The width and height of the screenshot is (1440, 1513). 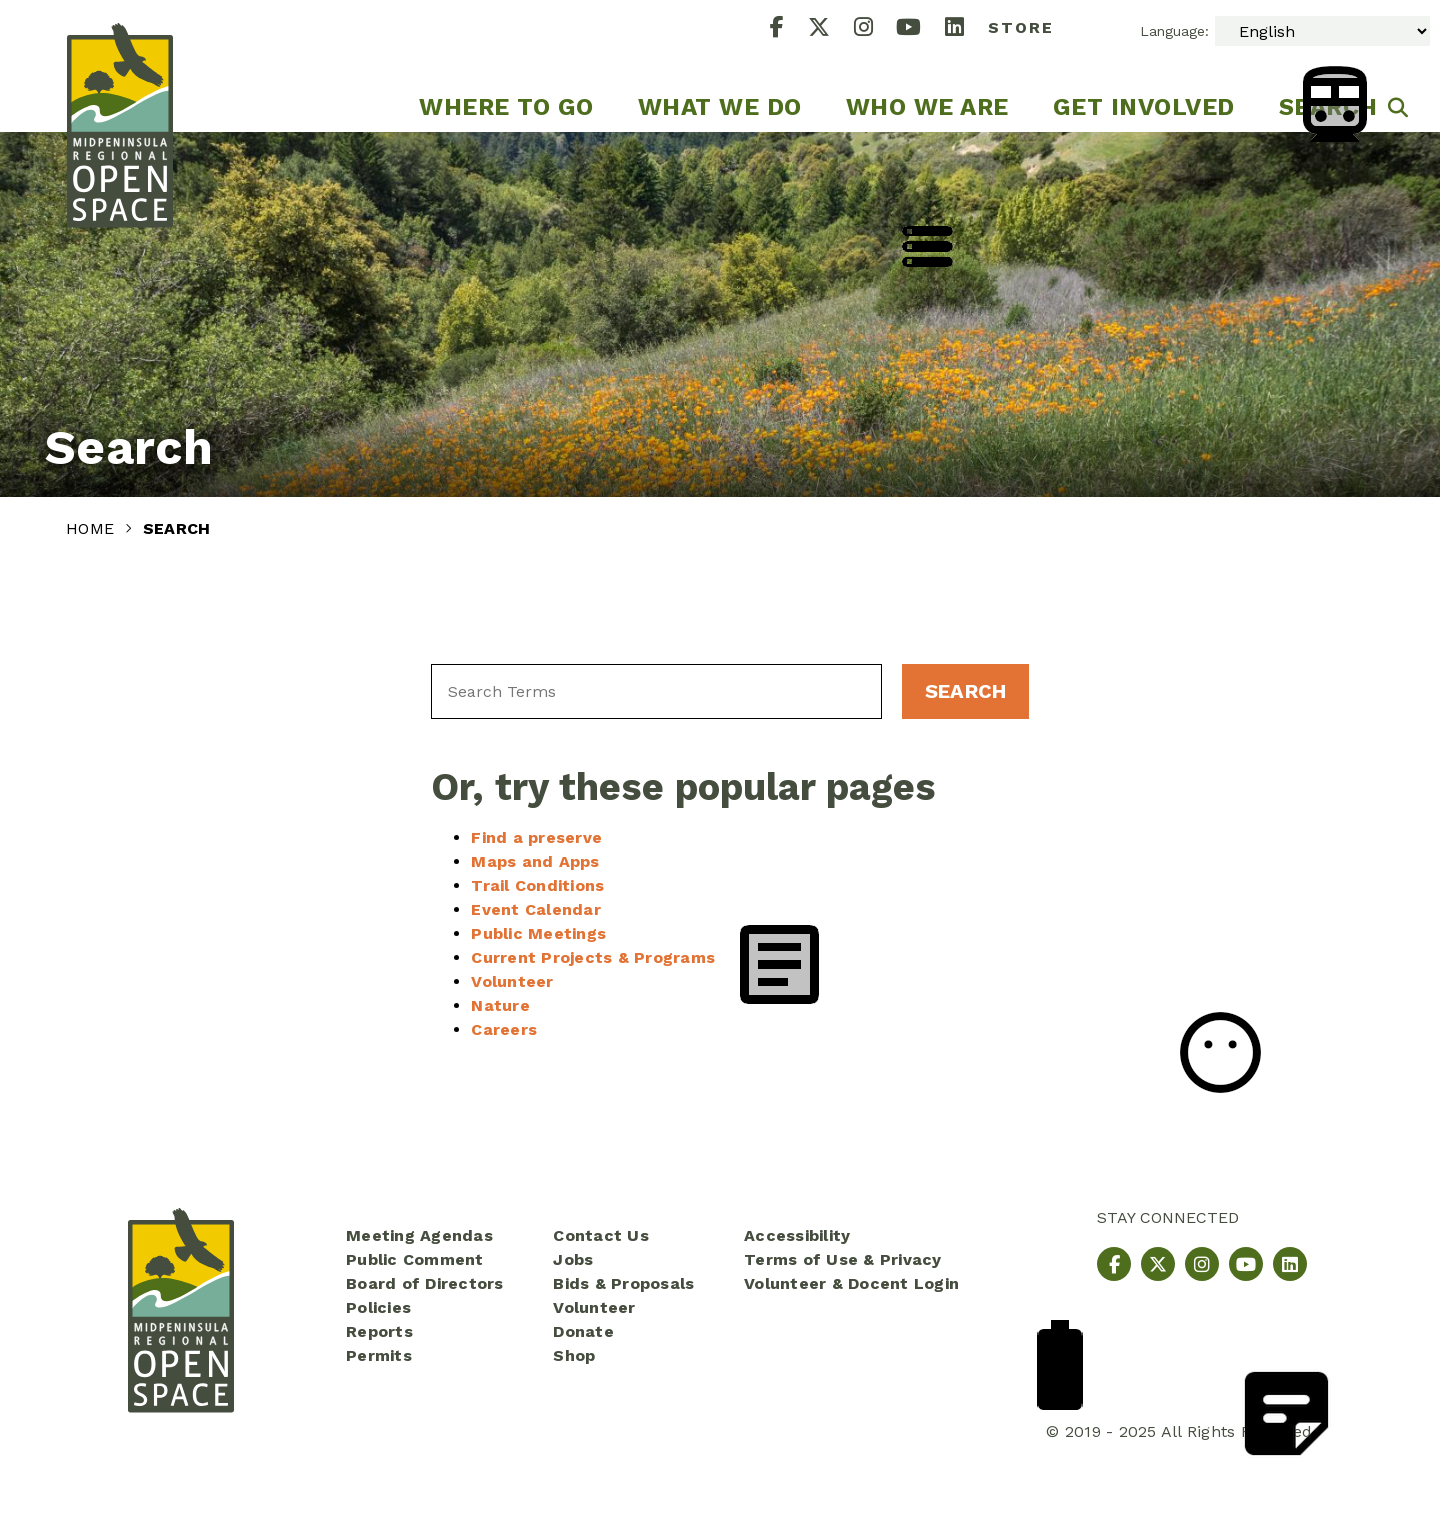 What do you see at coordinates (779, 964) in the screenshot?
I see `view article or document` at bounding box center [779, 964].